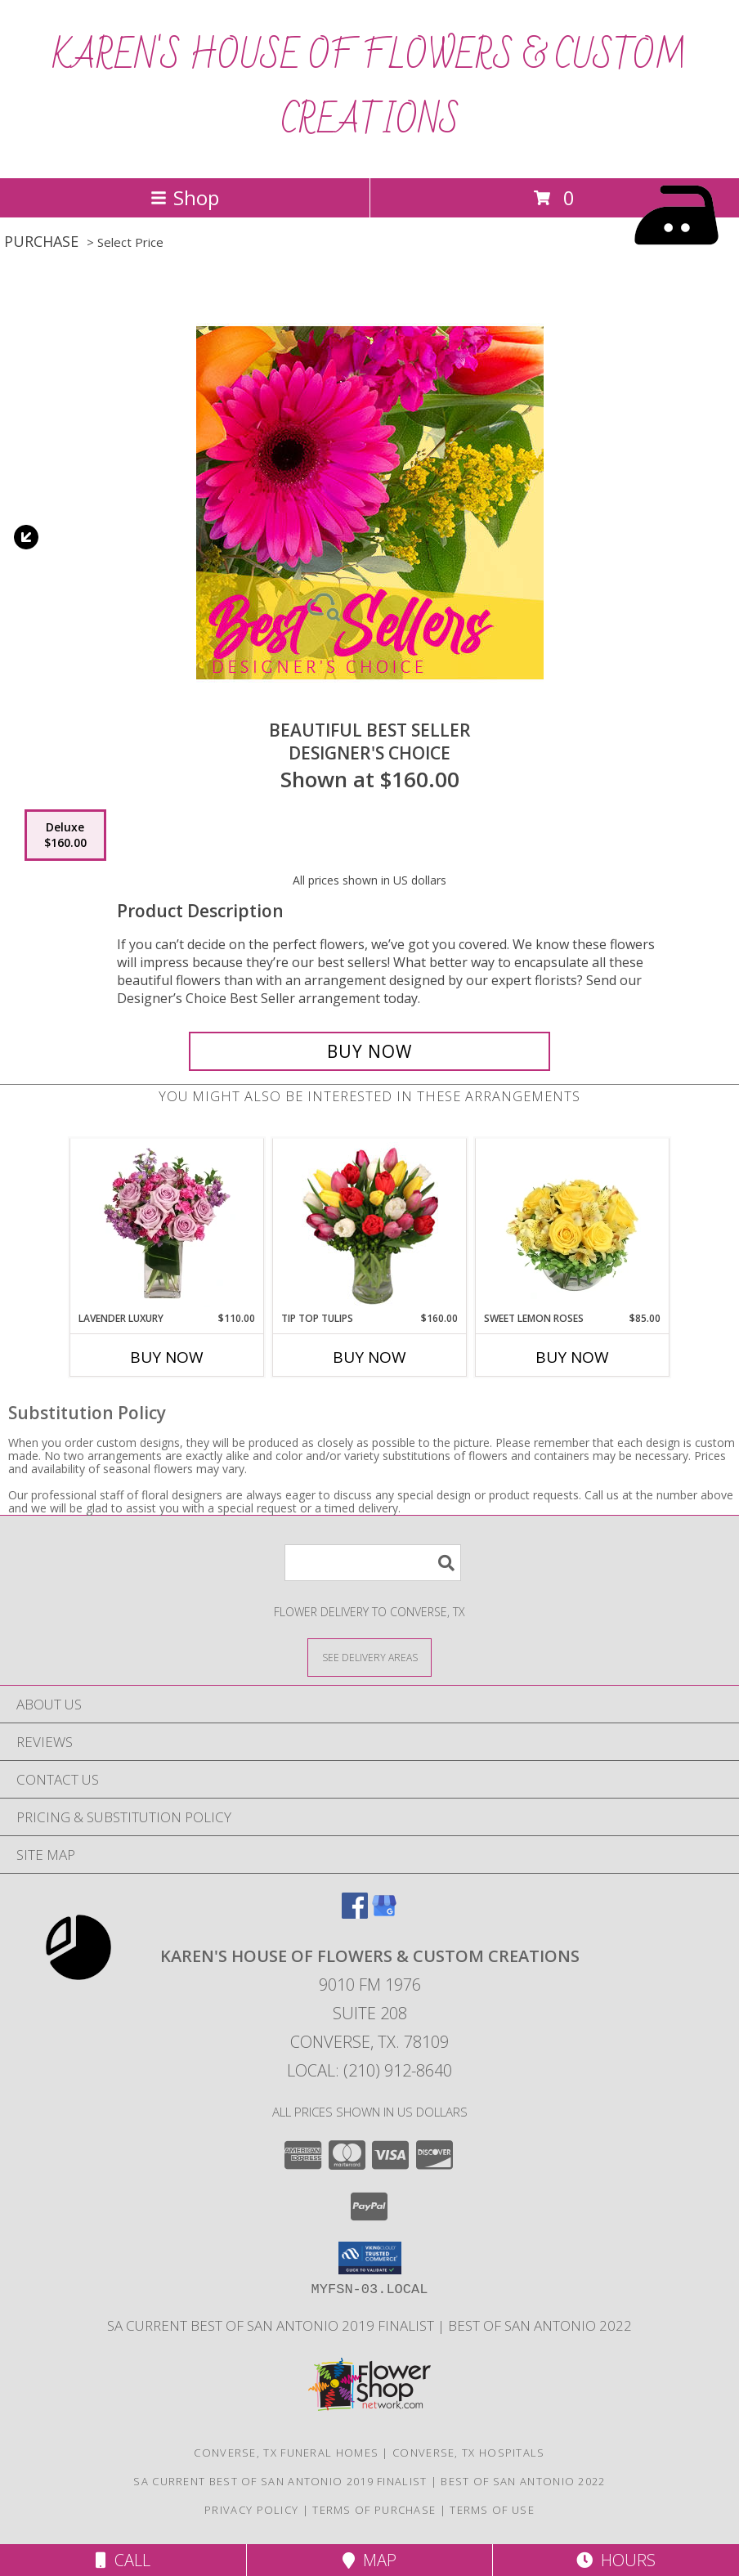 The width and height of the screenshot is (739, 2576). I want to click on navigate to previous or lower-left section, so click(26, 537).